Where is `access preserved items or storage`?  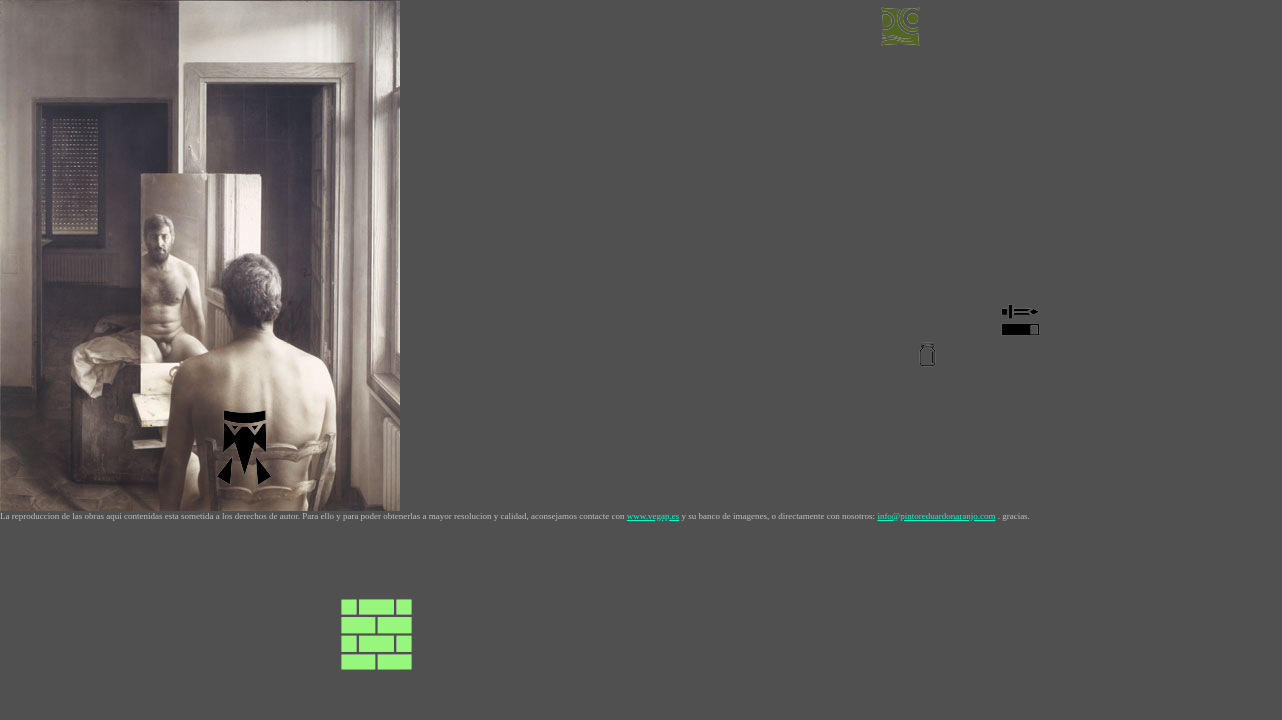 access preserved items or storage is located at coordinates (927, 354).